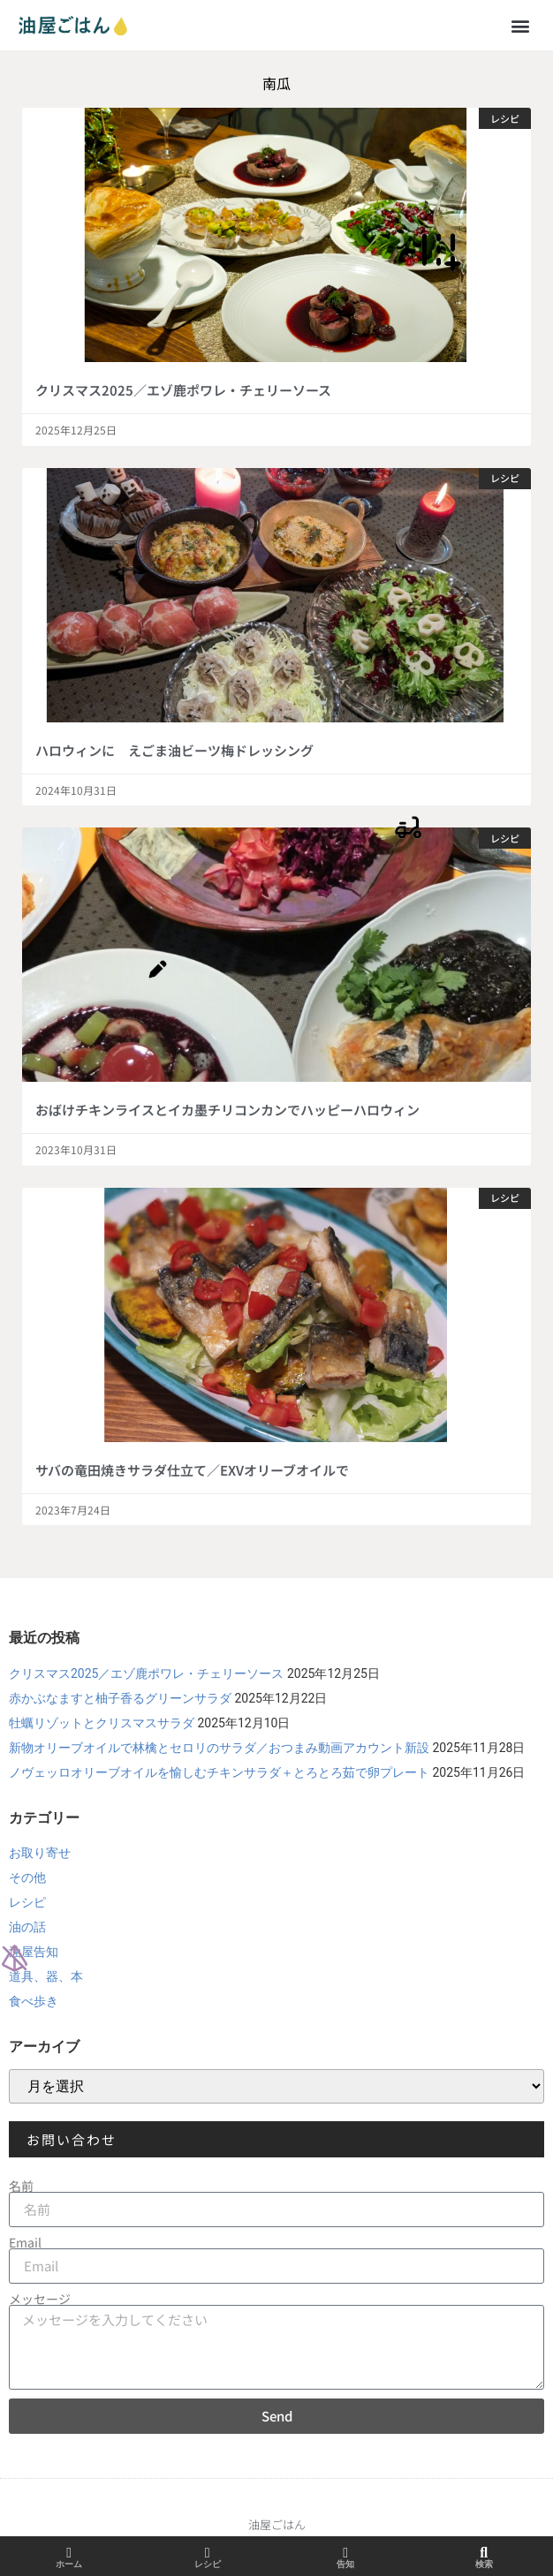  I want to click on disable or hide pyramid view, so click(14, 1958).